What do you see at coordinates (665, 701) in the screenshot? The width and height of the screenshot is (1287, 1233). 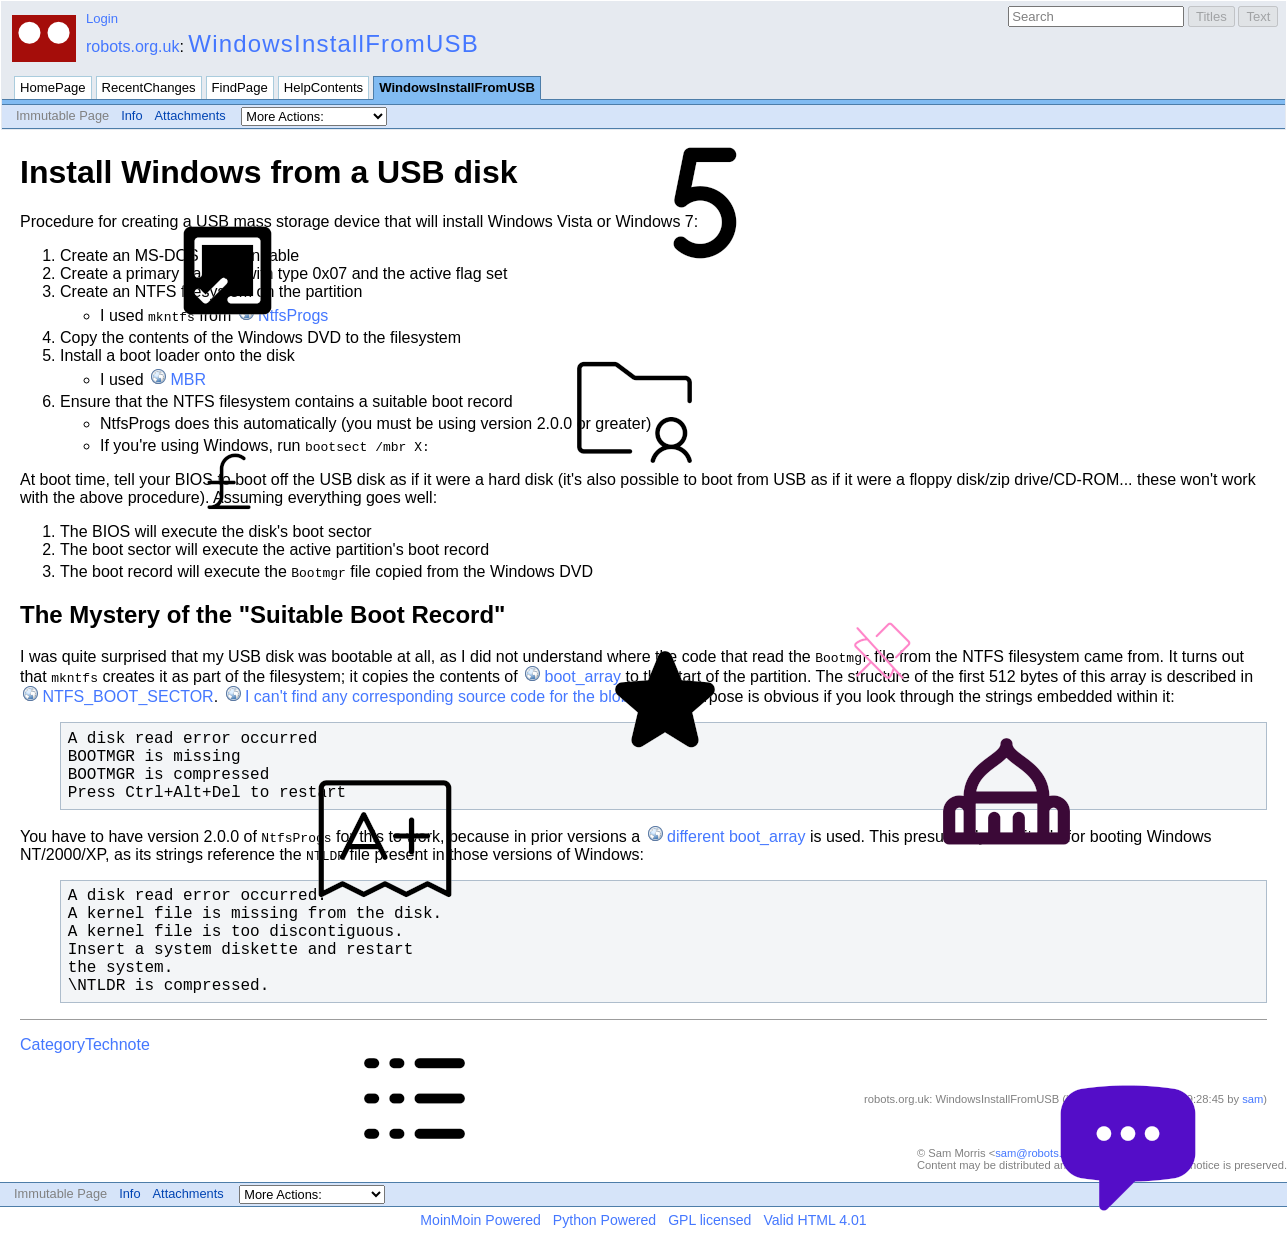 I see `mark item as favorite` at bounding box center [665, 701].